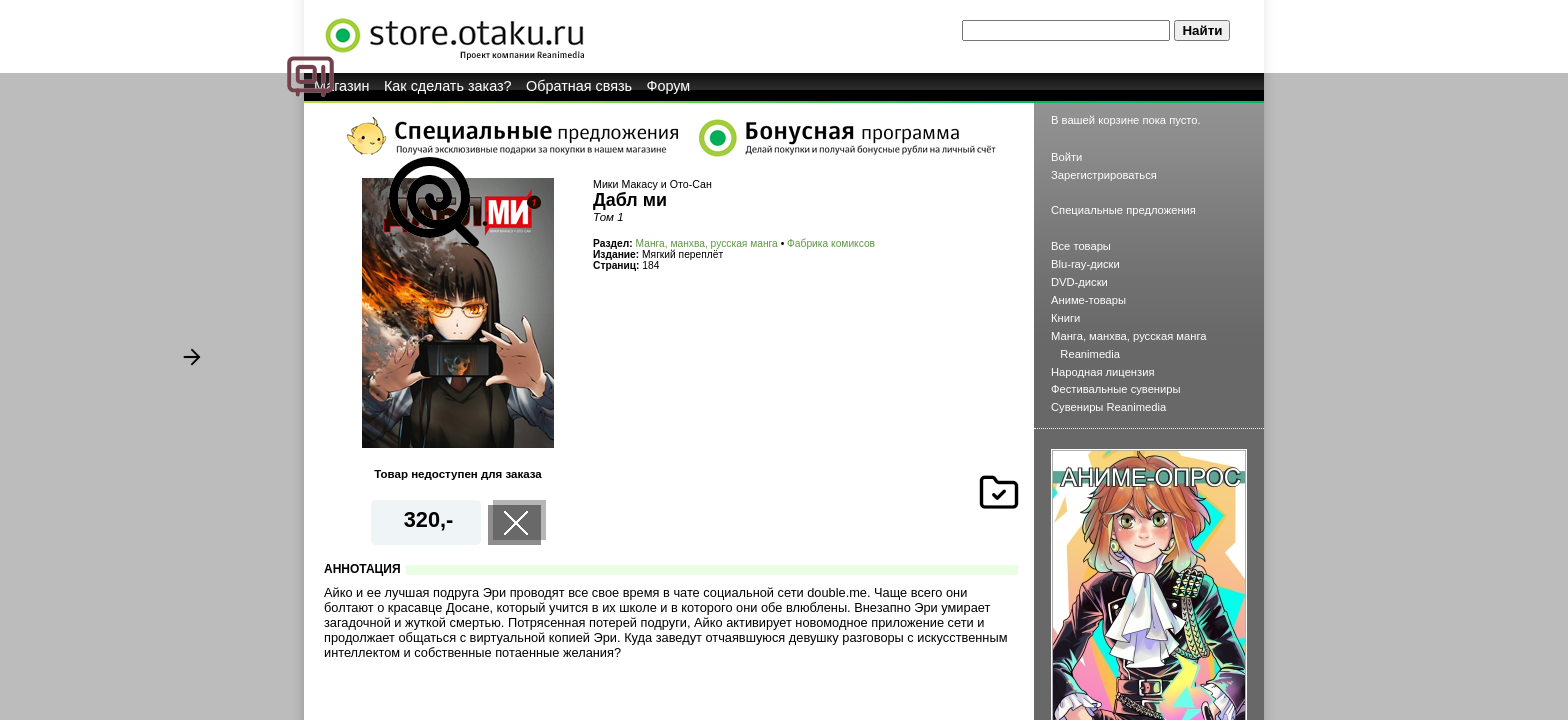  Describe the element at coordinates (434, 202) in the screenshot. I see `access candy or sweets category` at that location.